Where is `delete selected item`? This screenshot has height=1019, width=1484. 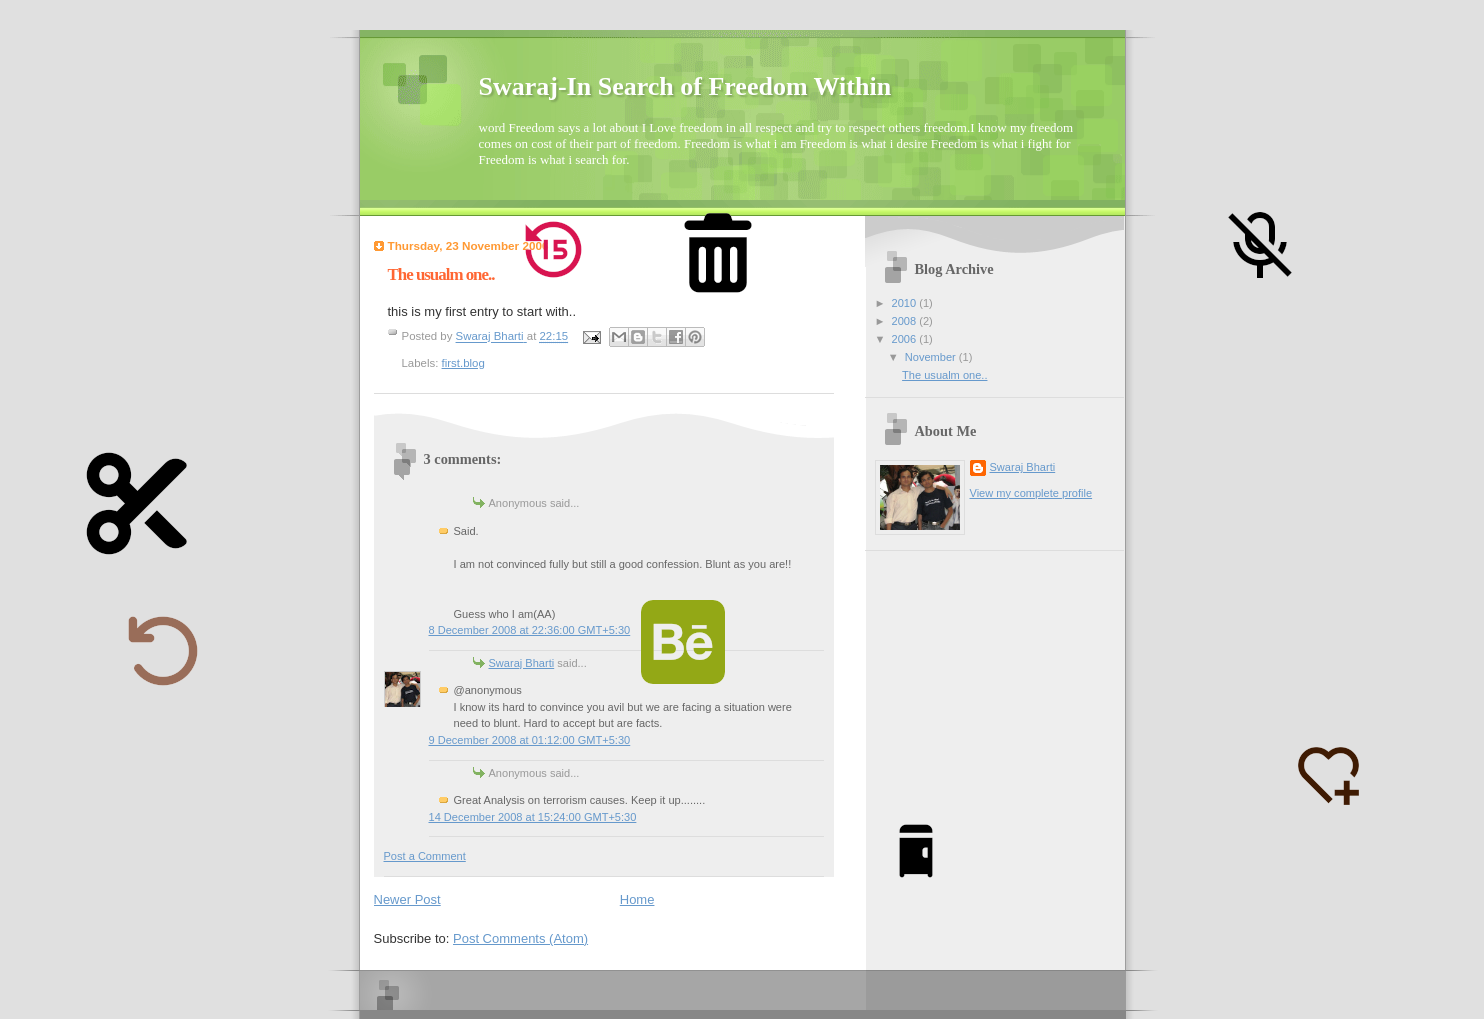
delete selected item is located at coordinates (718, 254).